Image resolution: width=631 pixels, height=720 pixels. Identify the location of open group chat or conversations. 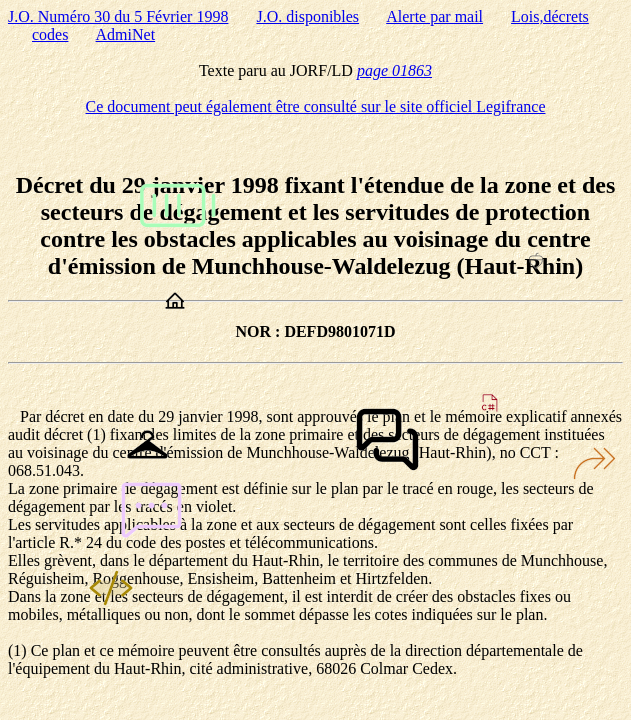
(387, 439).